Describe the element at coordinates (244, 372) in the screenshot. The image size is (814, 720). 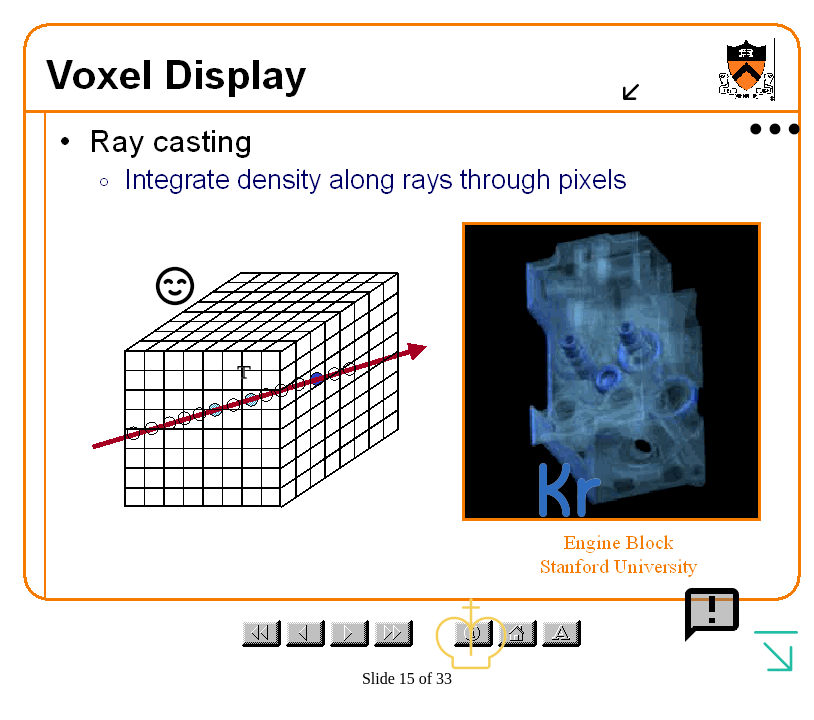
I see `insert or edit text` at that location.